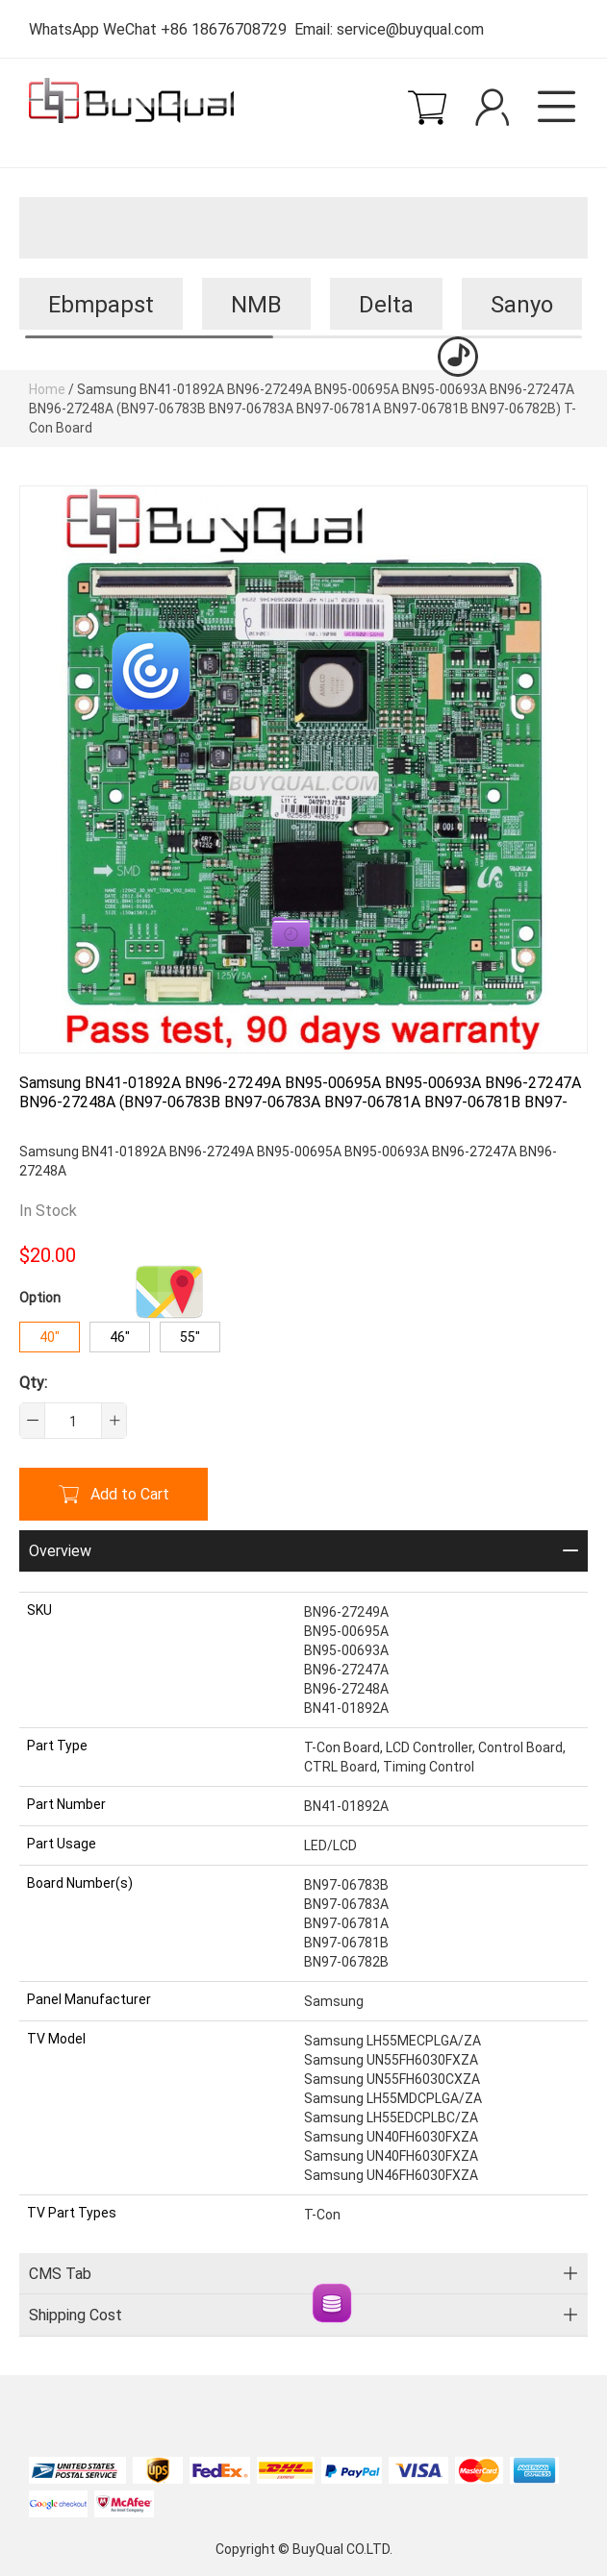 This screenshot has height=2576, width=607. I want to click on open cantata music player, so click(458, 357).